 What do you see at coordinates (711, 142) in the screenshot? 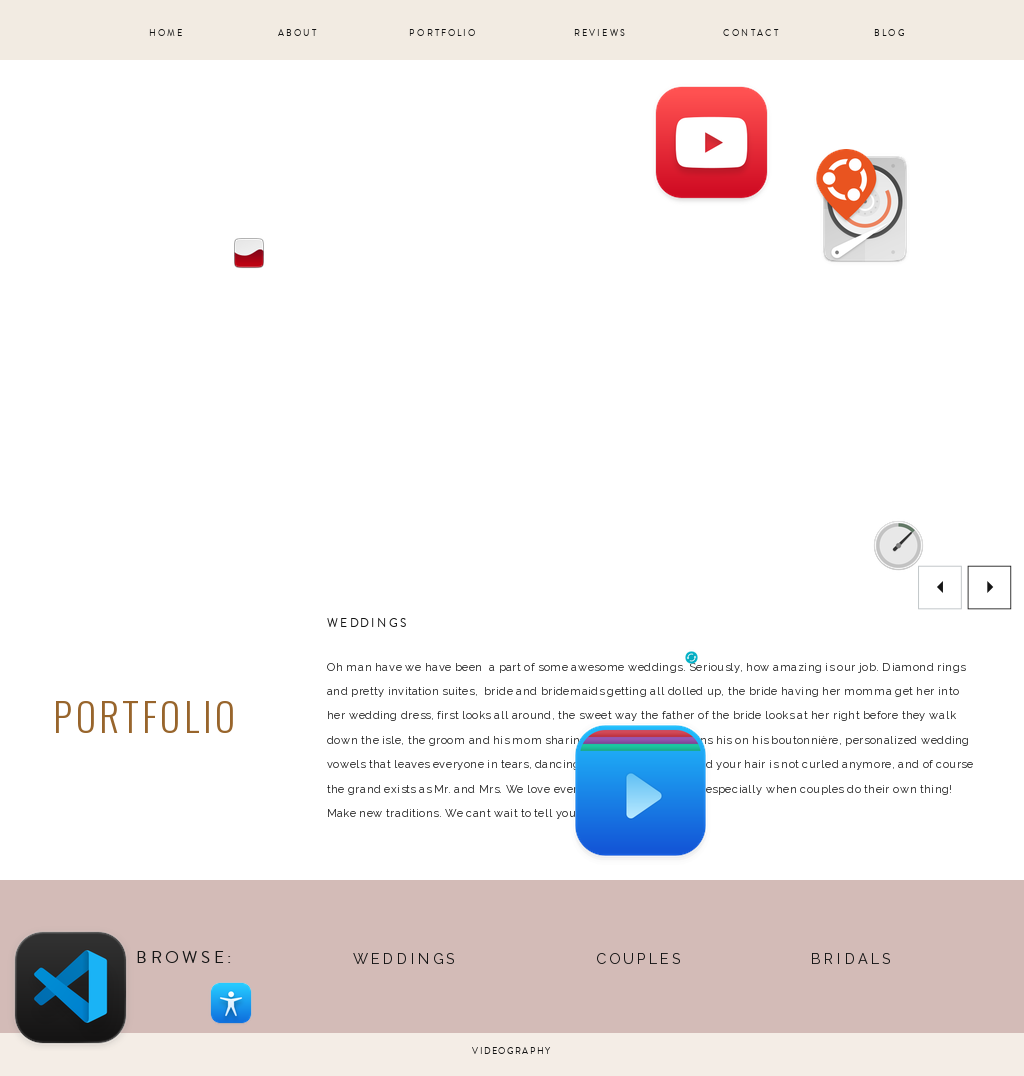
I see `open the YouTube app` at bounding box center [711, 142].